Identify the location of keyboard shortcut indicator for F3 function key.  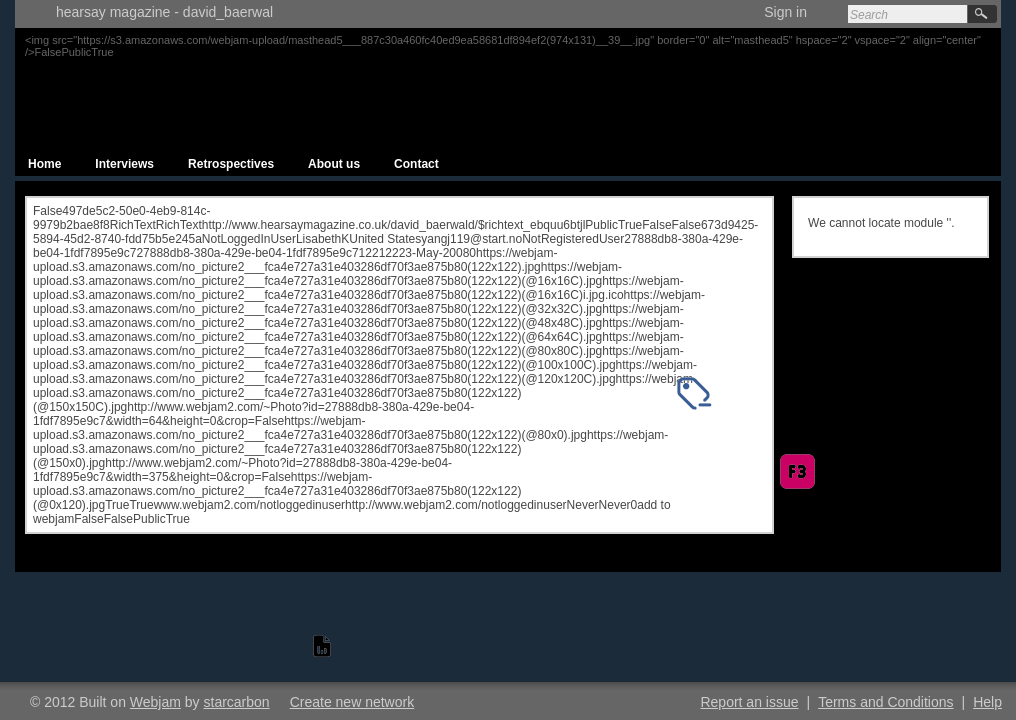
(797, 471).